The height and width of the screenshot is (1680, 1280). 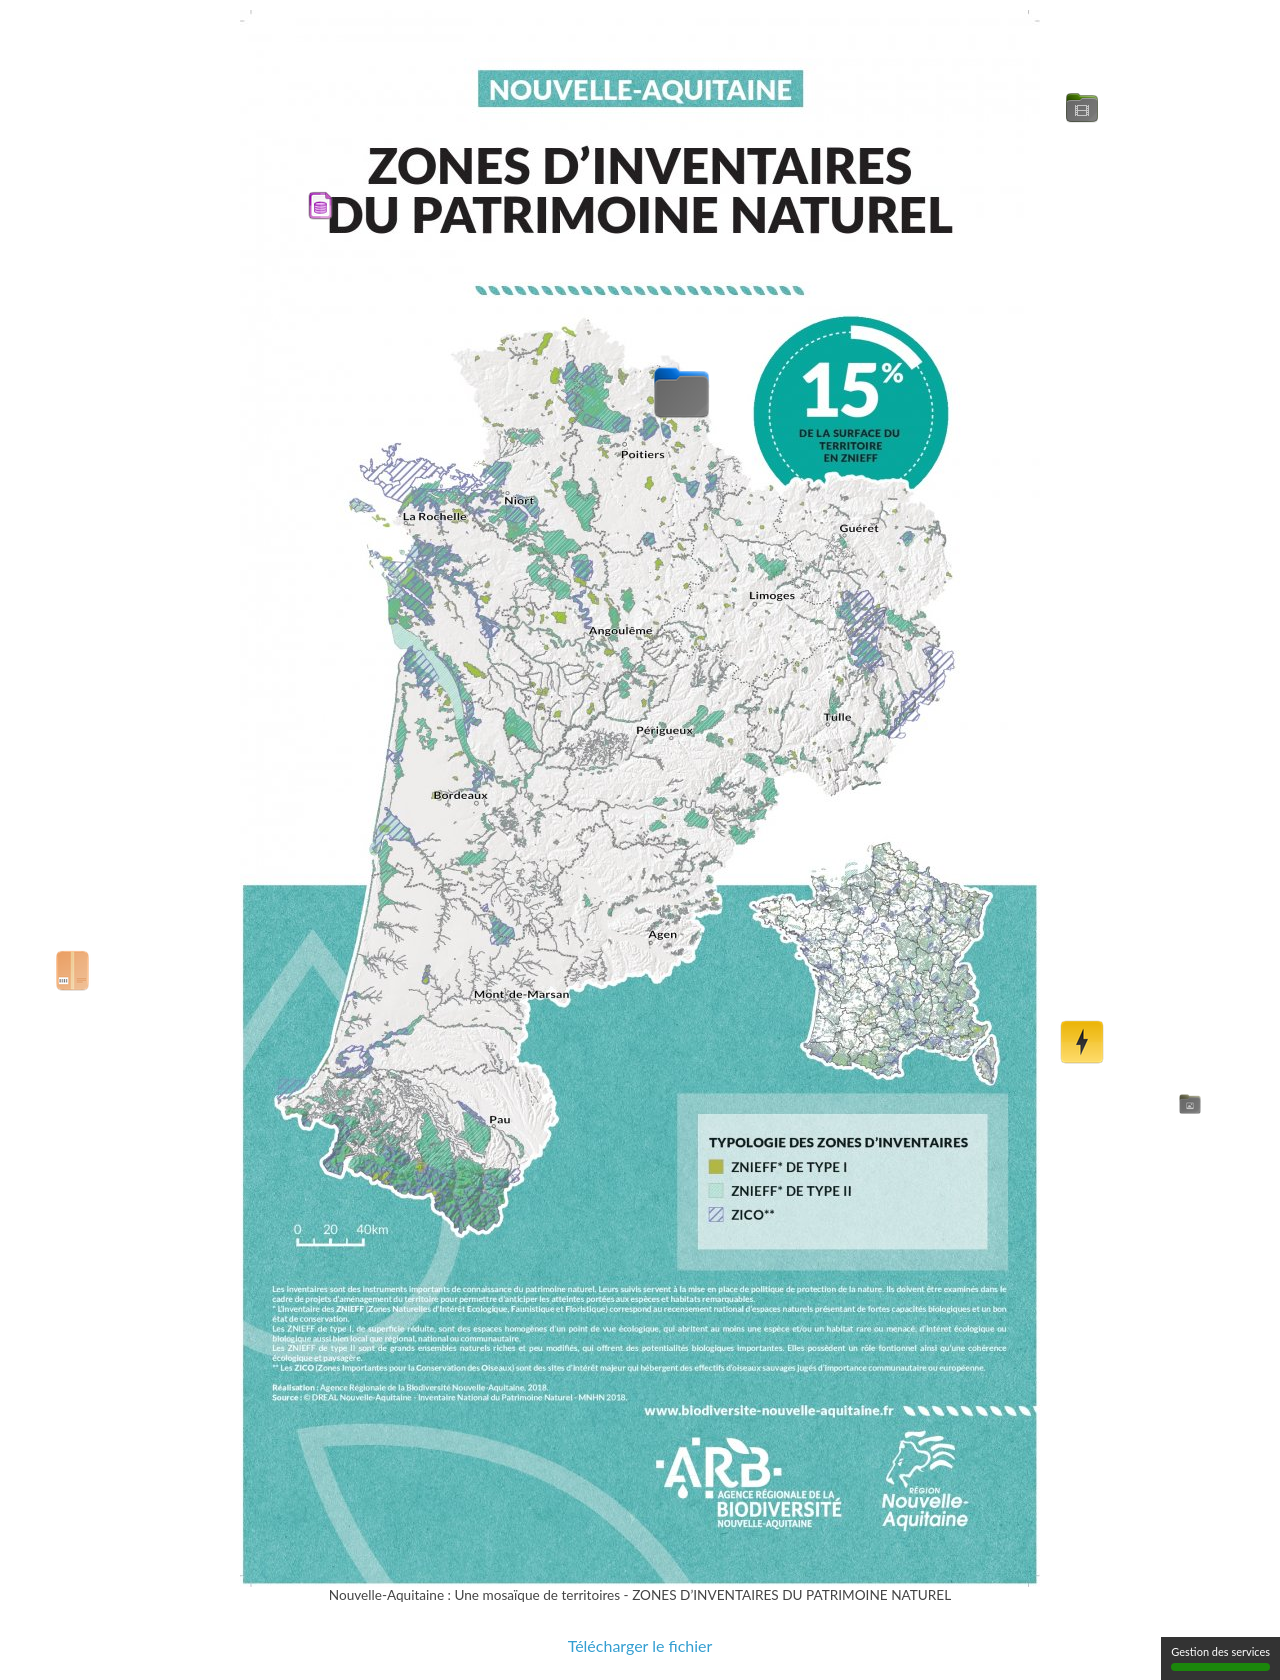 I want to click on a software package or archive file, so click(x=72, y=970).